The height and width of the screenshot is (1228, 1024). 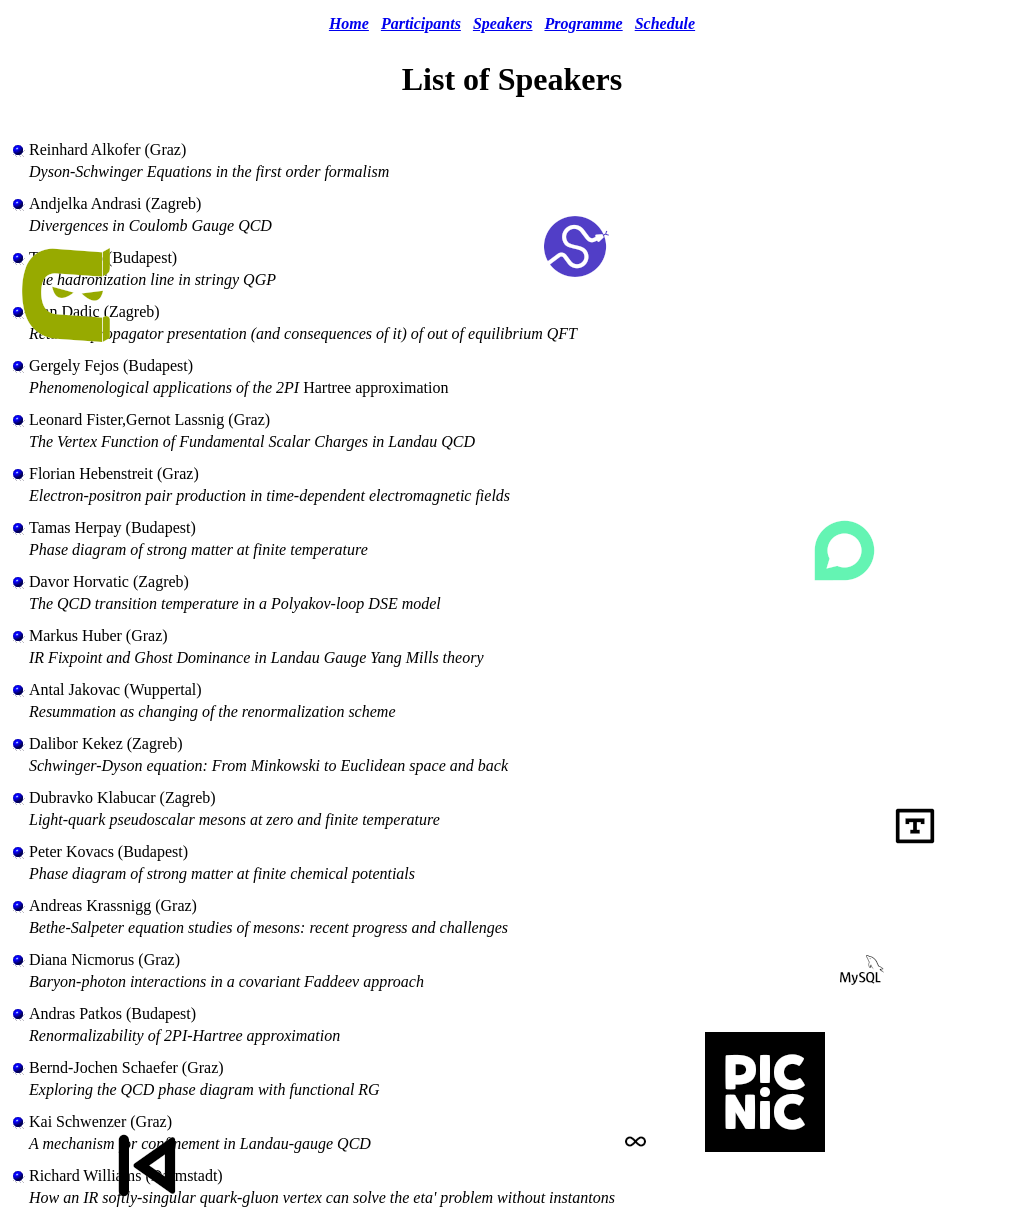 What do you see at coordinates (149, 1165) in the screenshot?
I see `skip to previous track` at bounding box center [149, 1165].